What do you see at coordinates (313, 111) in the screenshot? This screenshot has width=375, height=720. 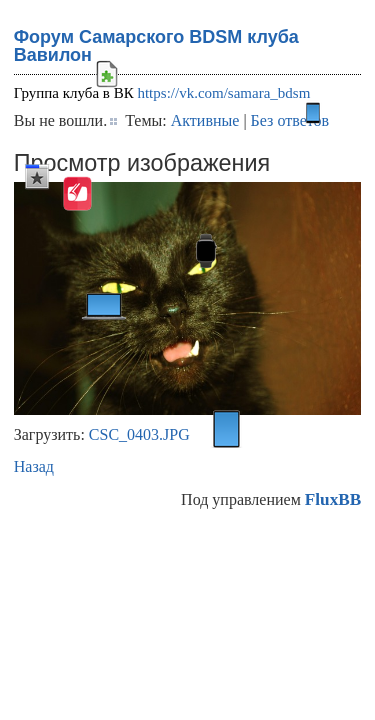 I see `iPad mini device with cellular connectivity` at bounding box center [313, 111].